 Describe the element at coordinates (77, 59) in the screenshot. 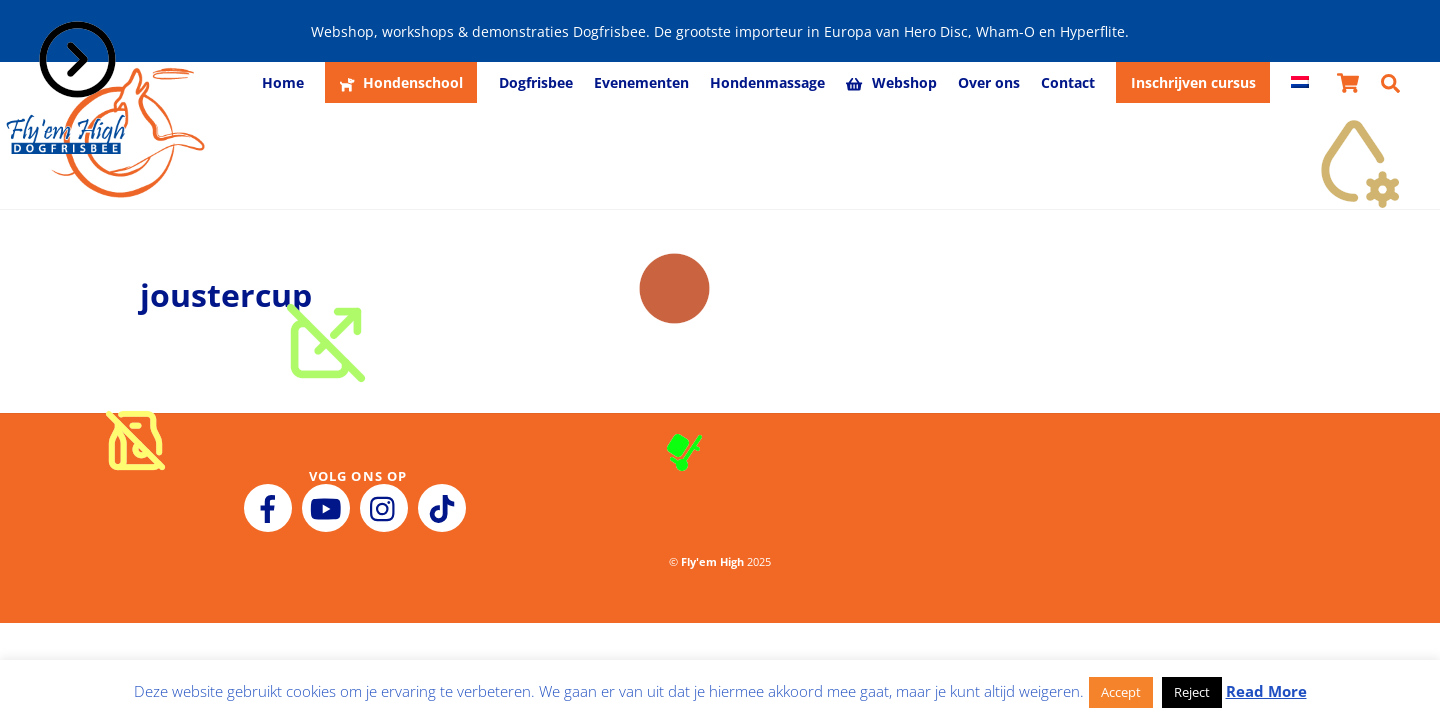

I see `go to next item or page` at that location.